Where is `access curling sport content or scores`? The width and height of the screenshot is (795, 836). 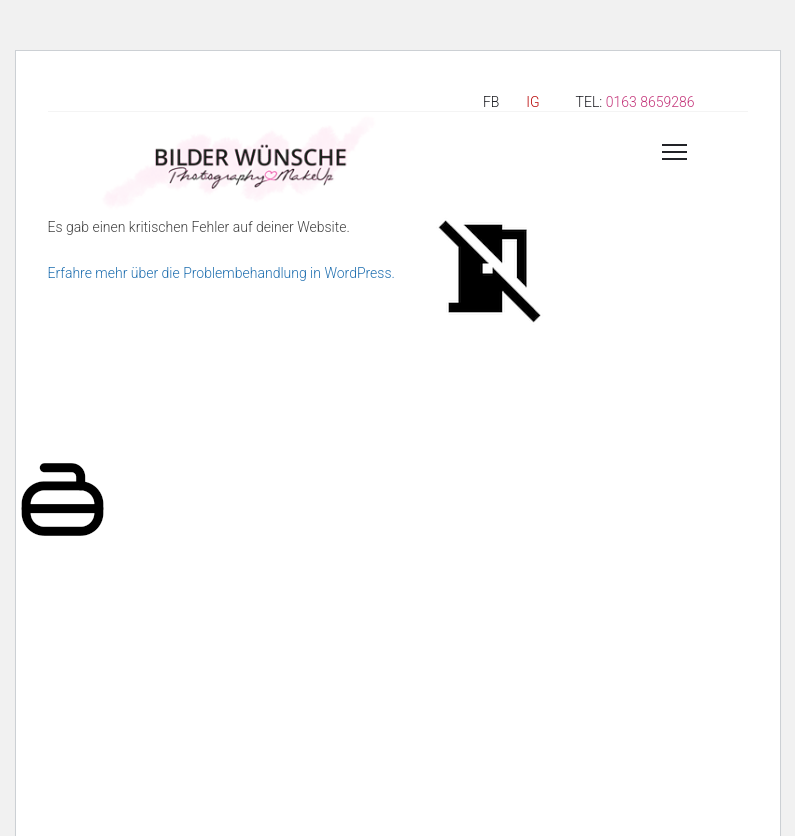
access curling sport content or scores is located at coordinates (62, 499).